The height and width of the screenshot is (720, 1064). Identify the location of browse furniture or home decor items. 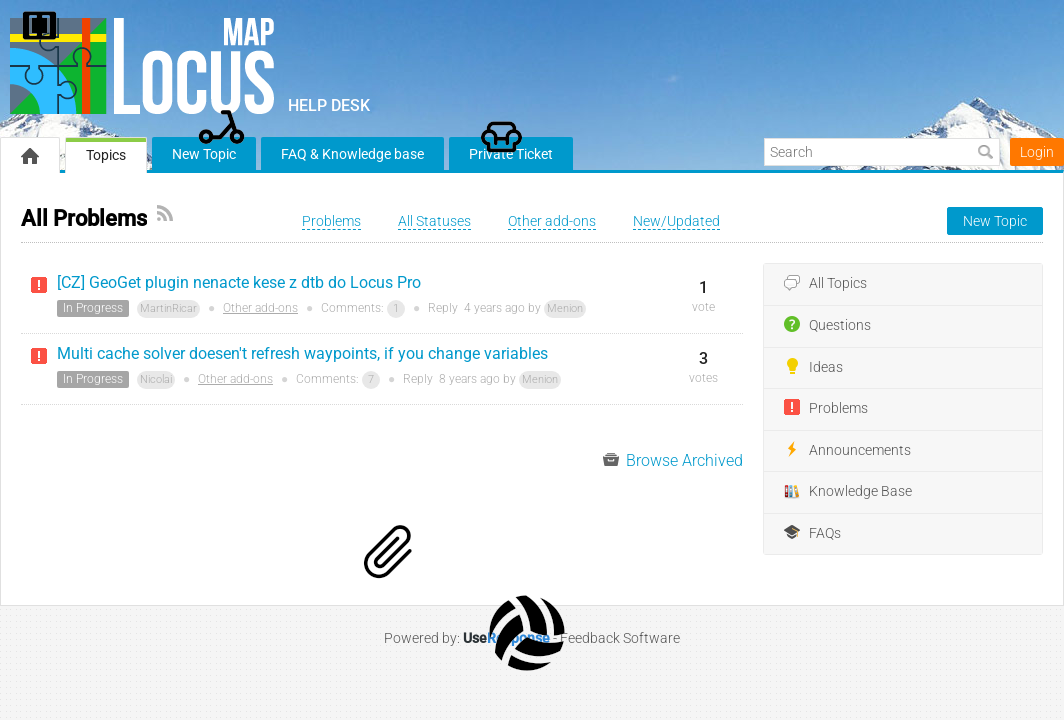
(501, 137).